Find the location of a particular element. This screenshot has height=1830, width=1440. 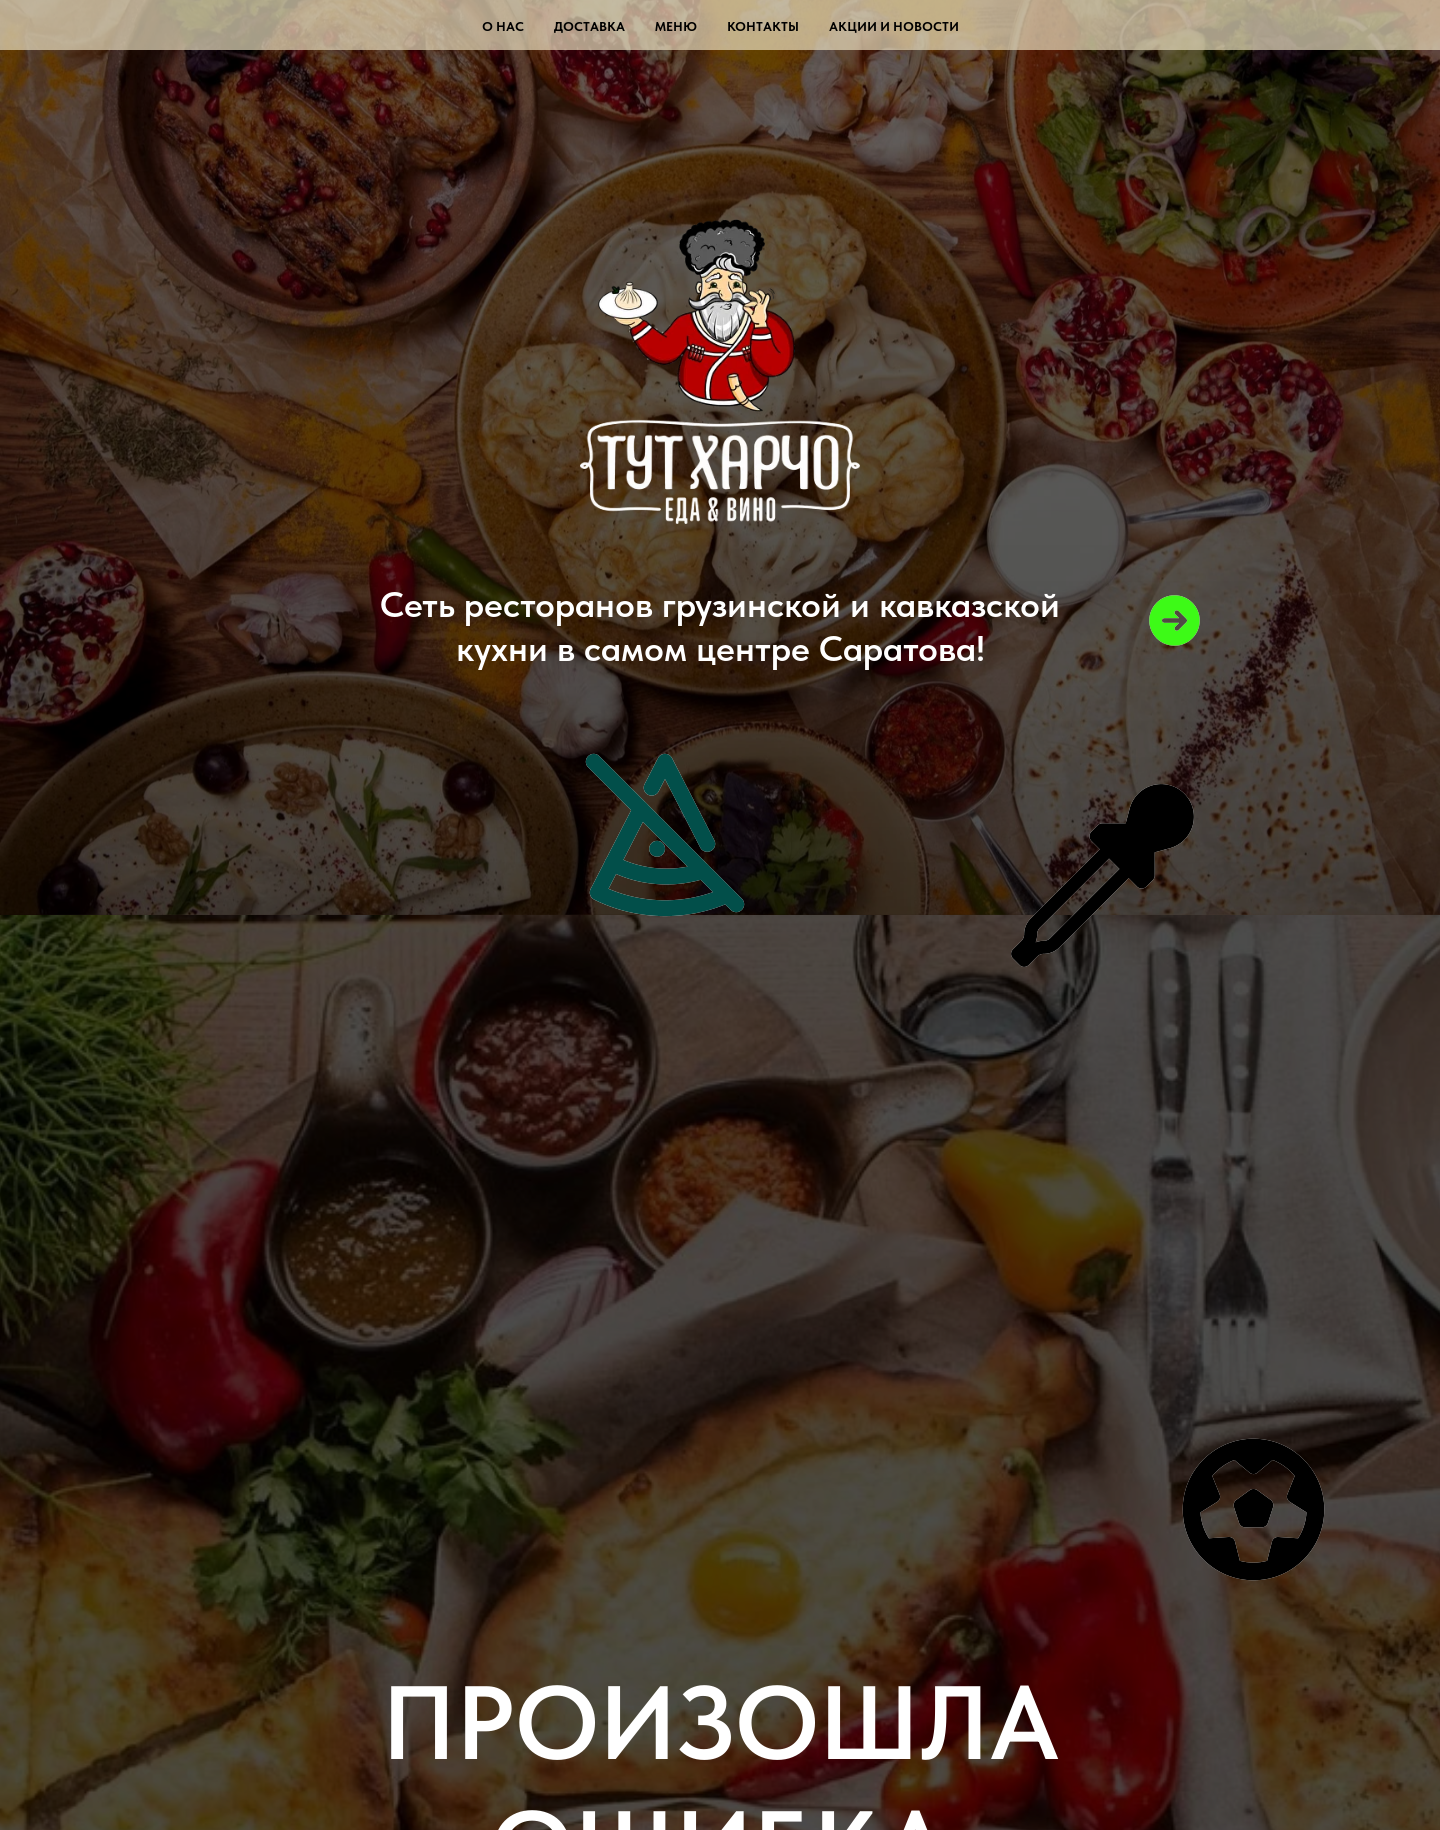

indicates pizza is unavailable or sold out is located at coordinates (665, 833).